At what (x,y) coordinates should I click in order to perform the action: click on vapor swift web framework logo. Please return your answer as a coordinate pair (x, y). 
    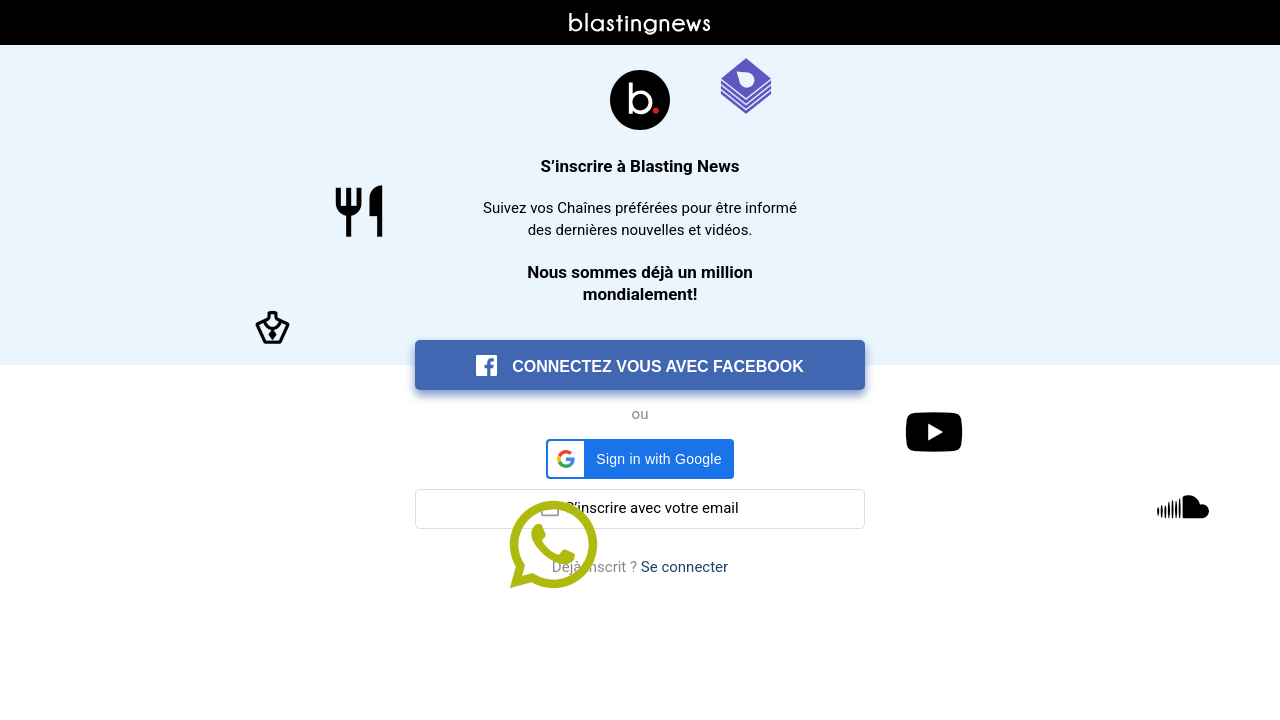
    Looking at the image, I should click on (746, 86).